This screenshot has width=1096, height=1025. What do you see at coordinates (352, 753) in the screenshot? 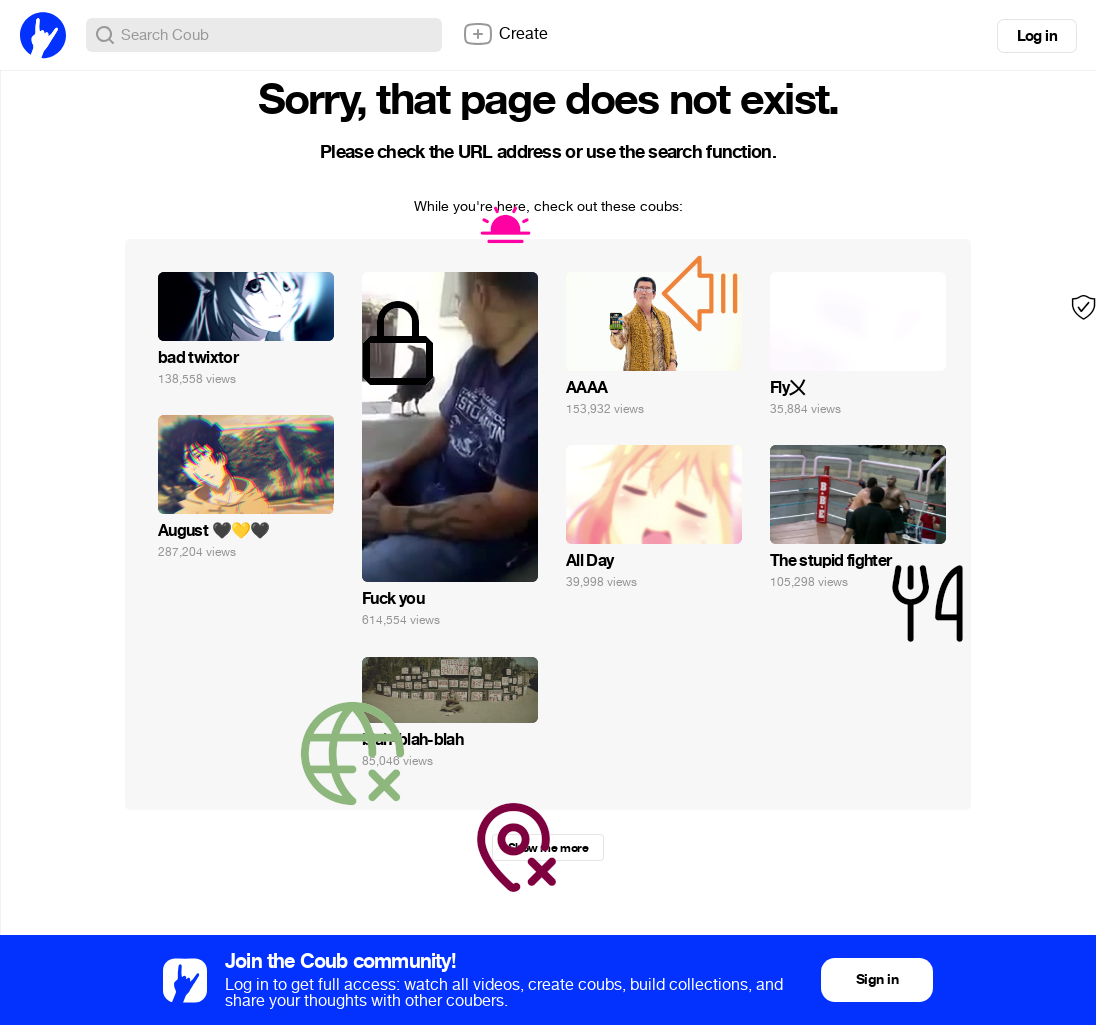
I see `no internet connection` at bounding box center [352, 753].